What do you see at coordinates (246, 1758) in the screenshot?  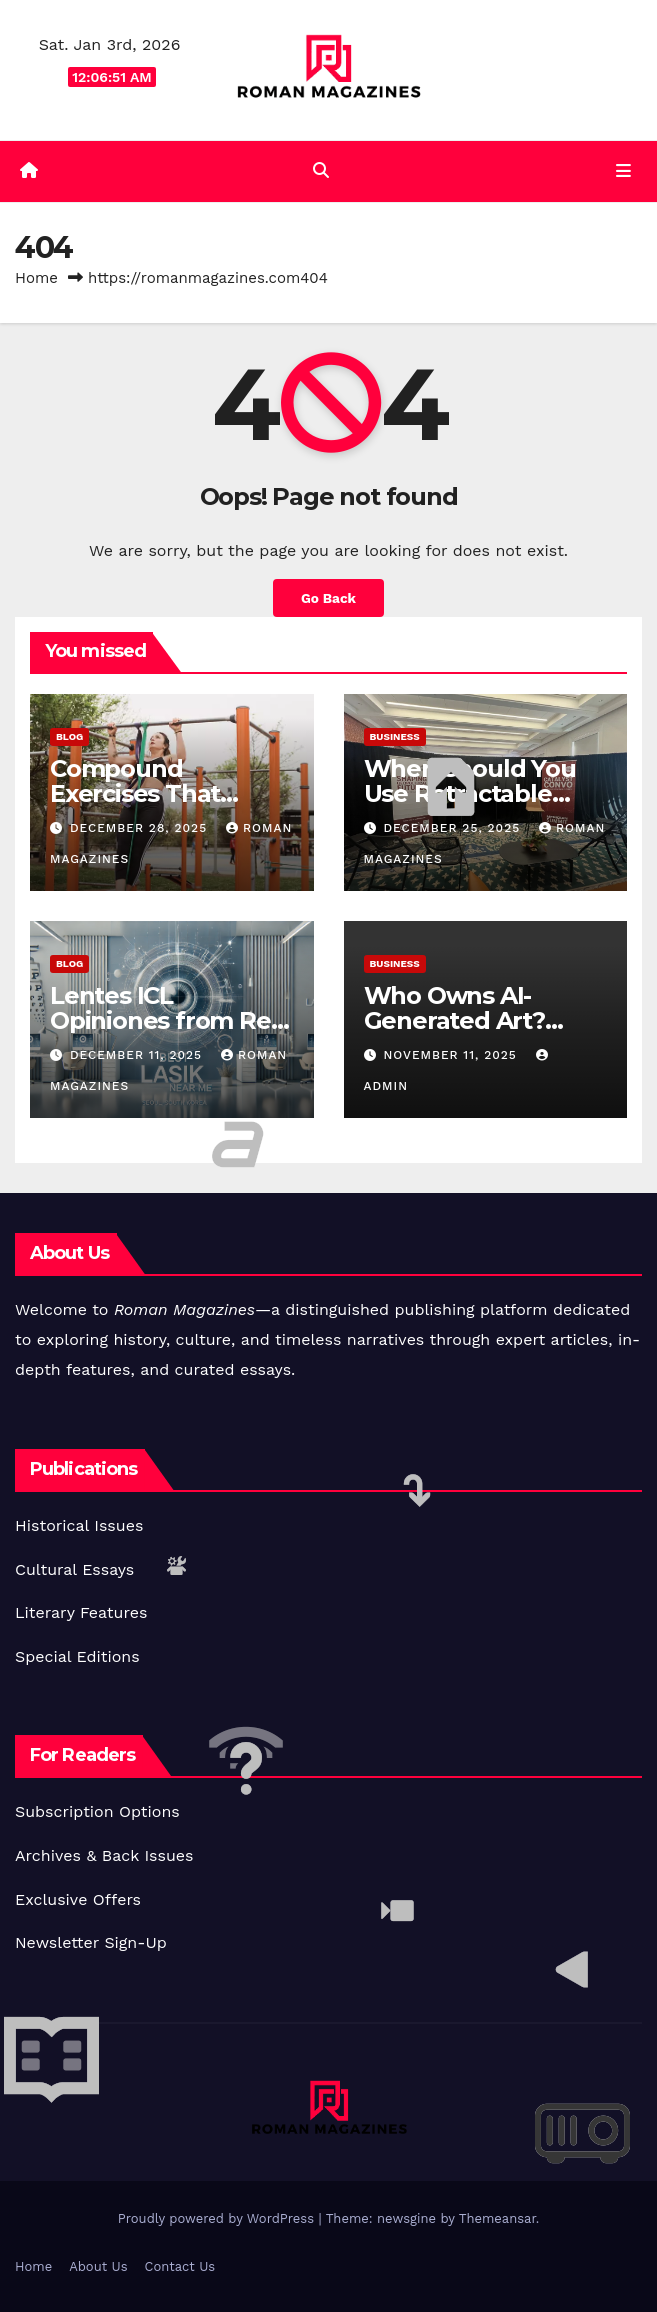 I see `indicates no network route available` at bounding box center [246, 1758].